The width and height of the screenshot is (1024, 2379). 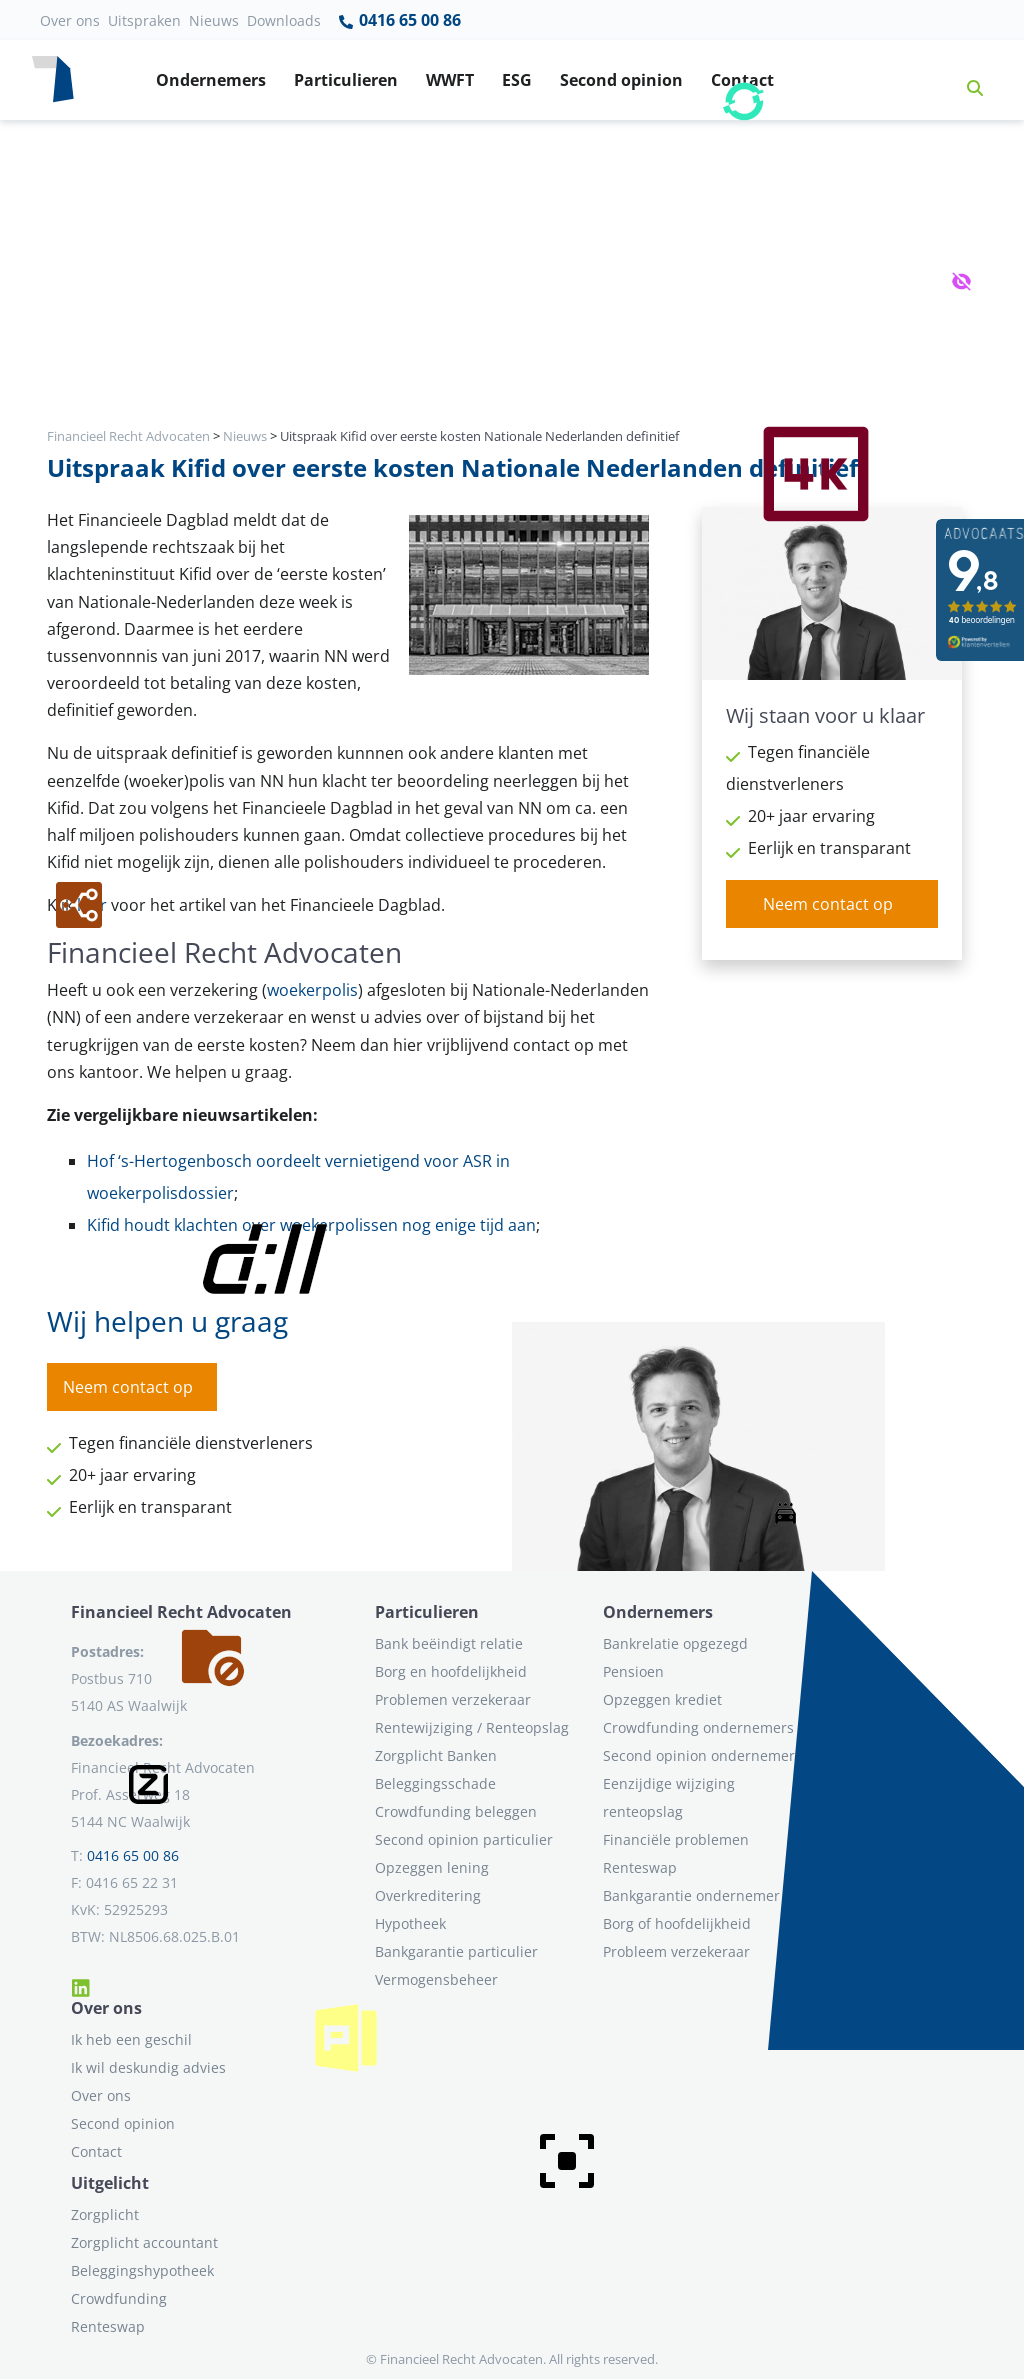 What do you see at coordinates (265, 1259) in the screenshot?
I see `cmplid brand logo` at bounding box center [265, 1259].